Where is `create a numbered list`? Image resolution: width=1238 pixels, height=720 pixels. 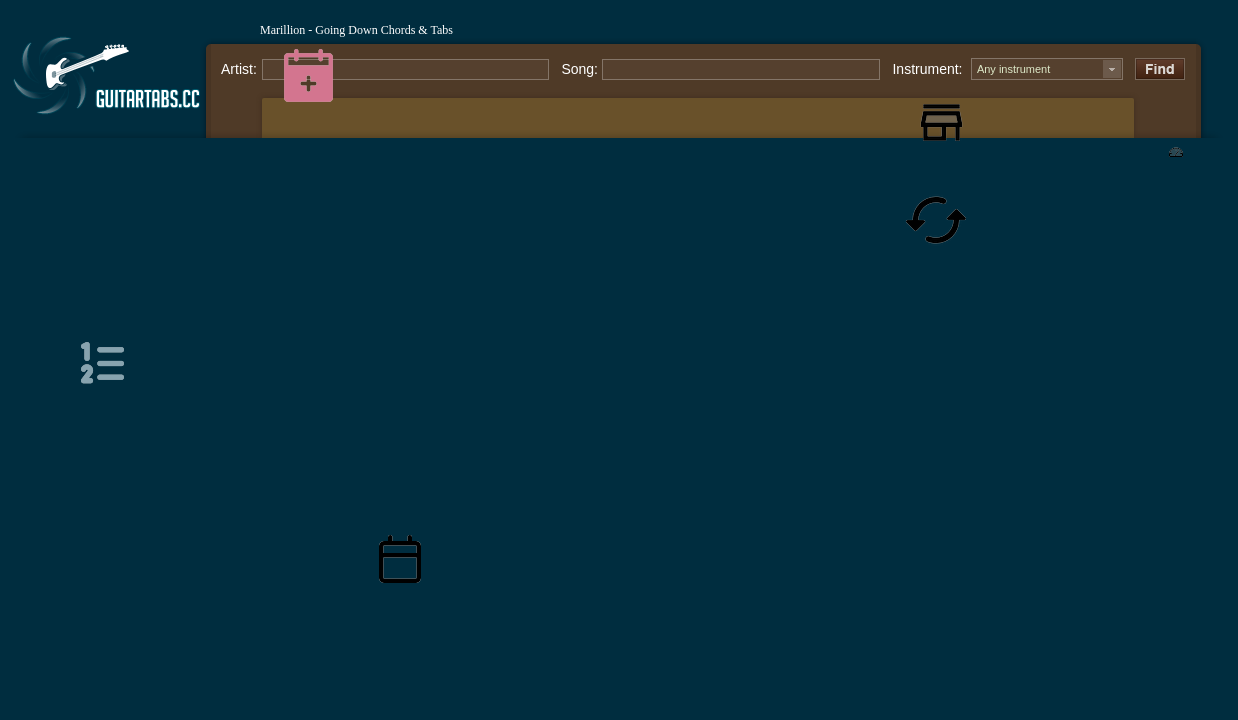 create a numbered list is located at coordinates (102, 363).